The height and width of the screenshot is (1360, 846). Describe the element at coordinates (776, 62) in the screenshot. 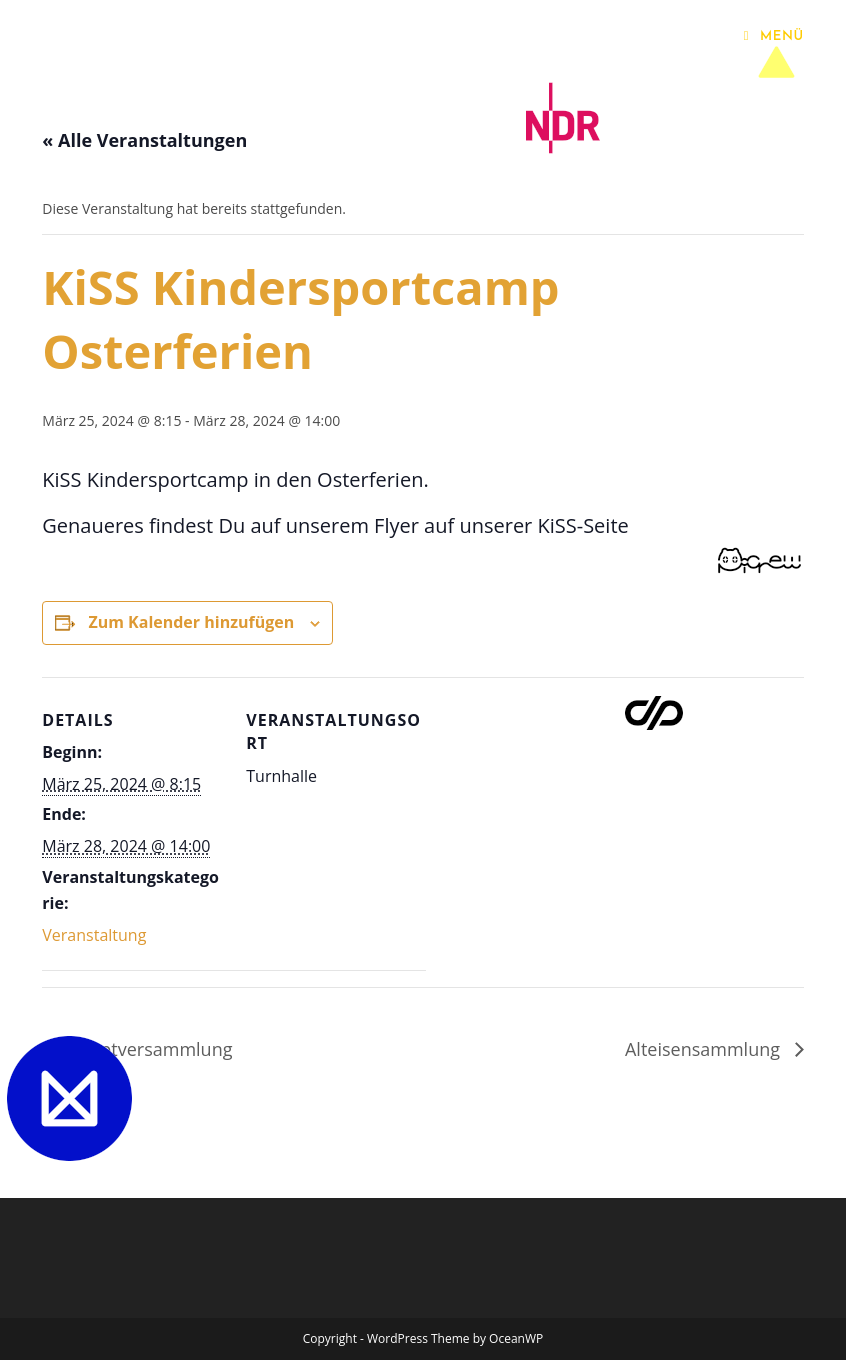

I see `play or start media content` at that location.